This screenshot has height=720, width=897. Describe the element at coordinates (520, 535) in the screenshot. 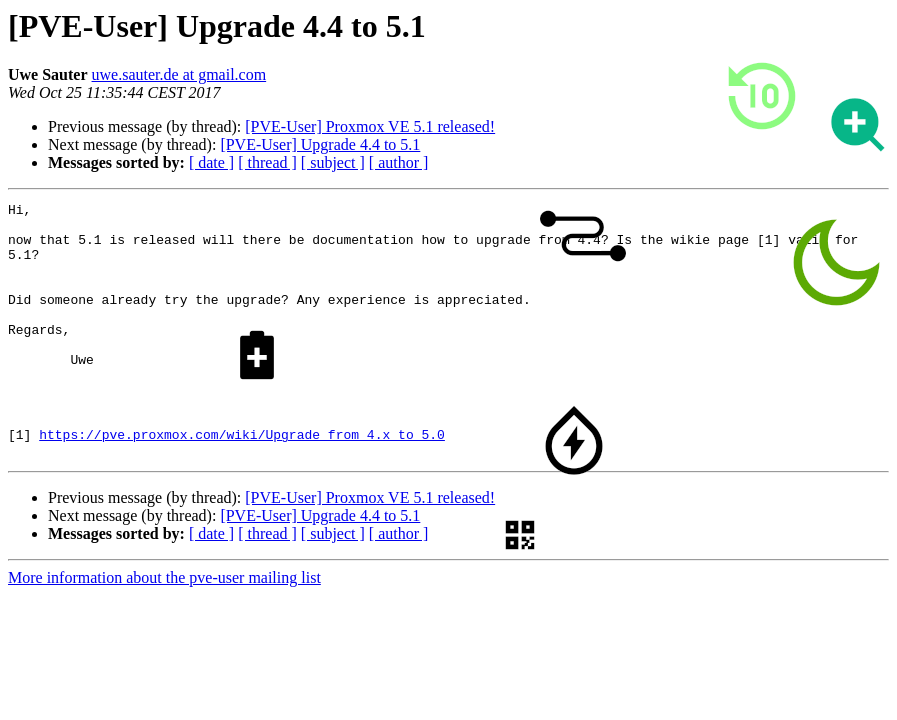

I see `scan or generate a QR code` at that location.